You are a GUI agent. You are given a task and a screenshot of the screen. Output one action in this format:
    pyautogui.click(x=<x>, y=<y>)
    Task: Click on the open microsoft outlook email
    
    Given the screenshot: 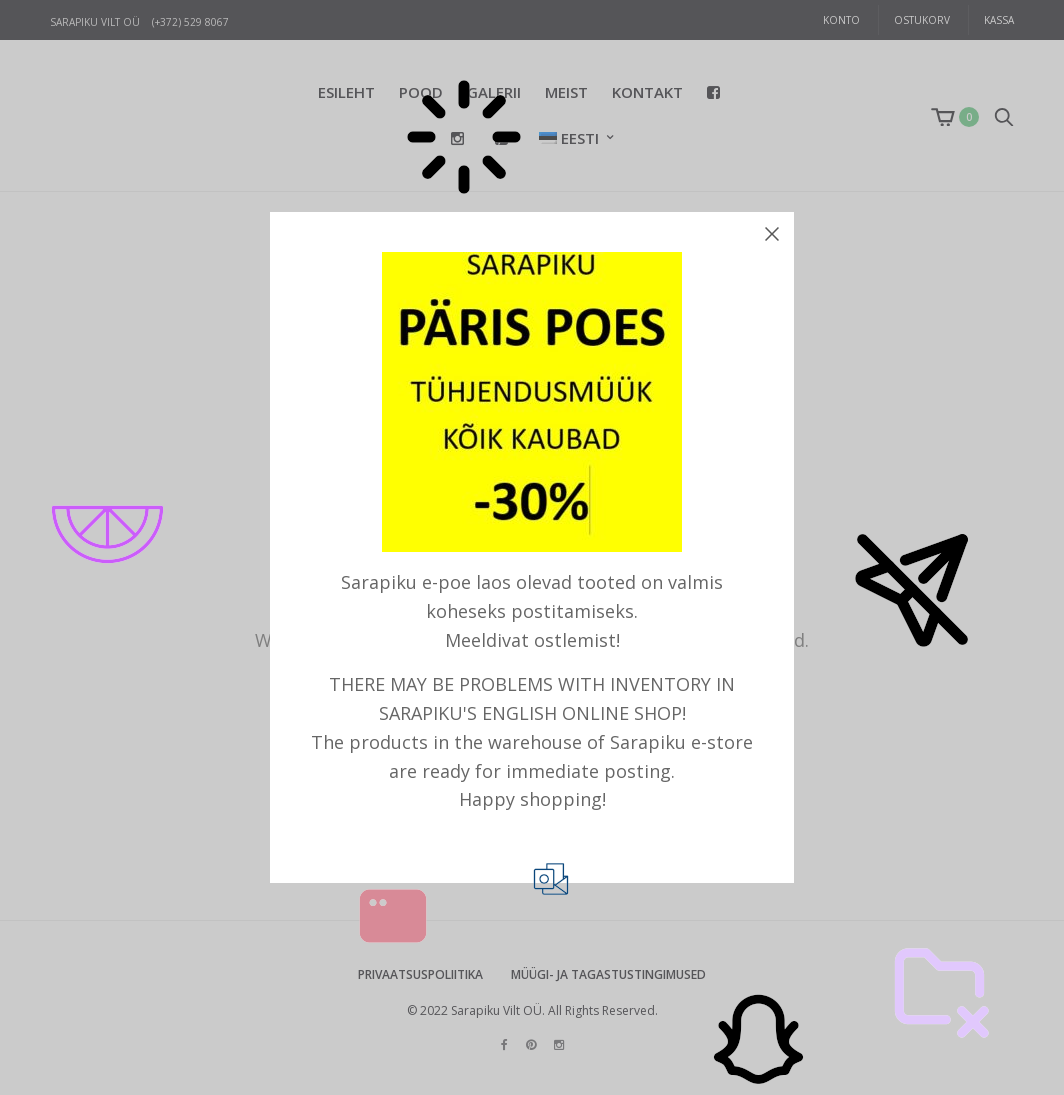 What is the action you would take?
    pyautogui.click(x=551, y=879)
    